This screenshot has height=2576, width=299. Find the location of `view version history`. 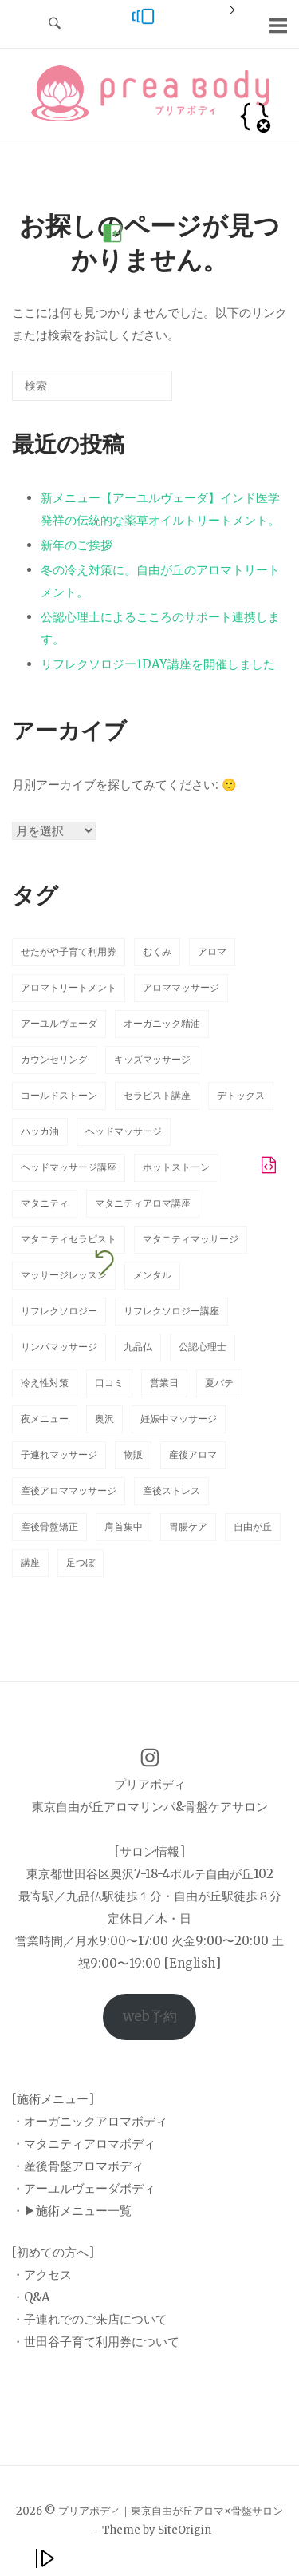

view version history is located at coordinates (143, 16).